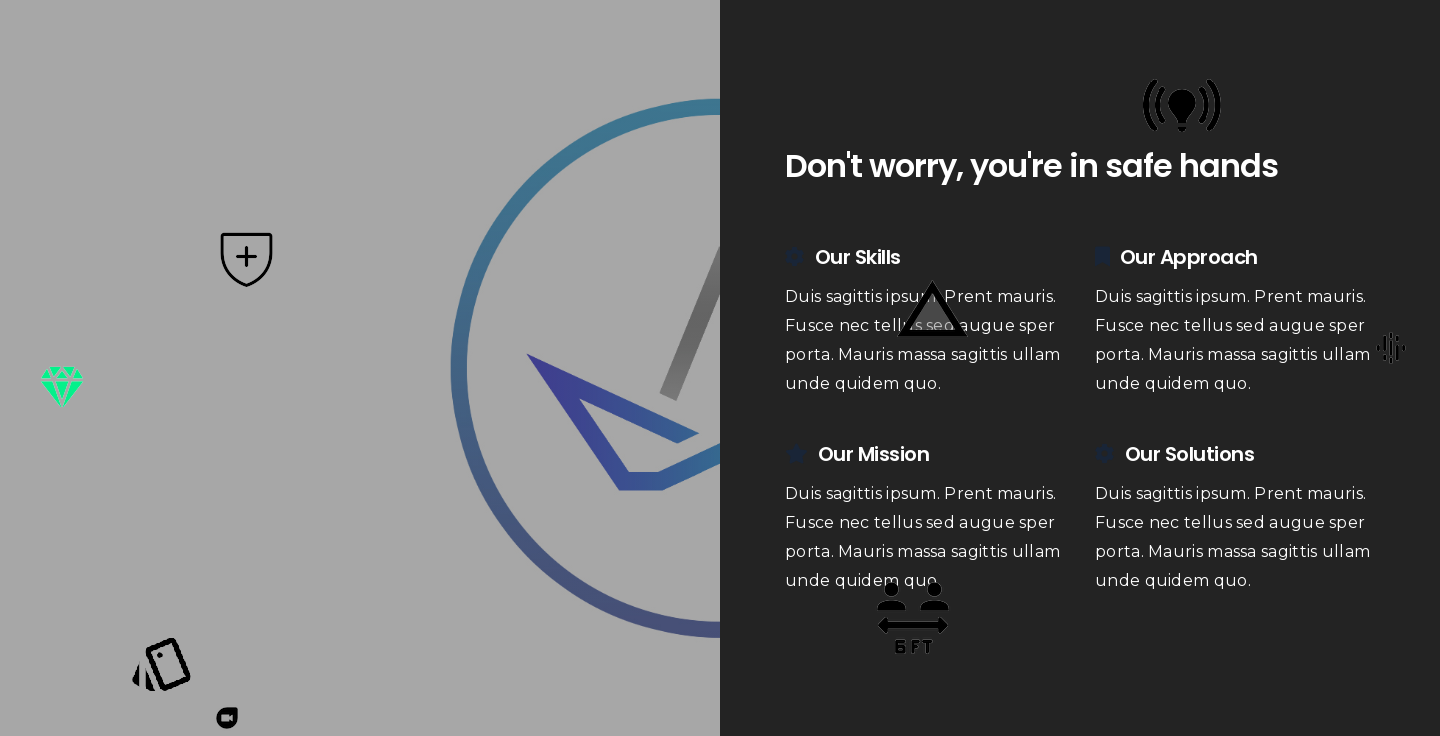 The height and width of the screenshot is (736, 1440). I want to click on add new security protection, so click(246, 256).